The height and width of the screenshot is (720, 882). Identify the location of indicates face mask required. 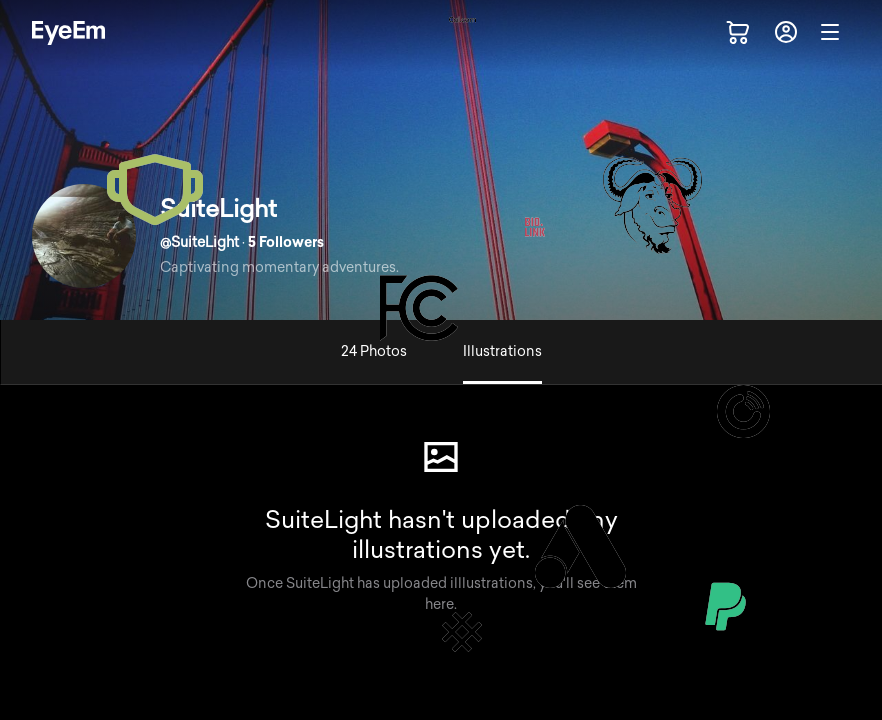
(155, 190).